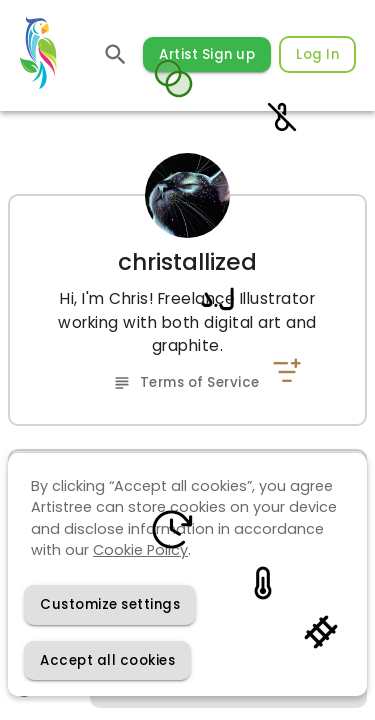  Describe the element at coordinates (173, 78) in the screenshot. I see `exclude overlapping elements from selection` at that location.